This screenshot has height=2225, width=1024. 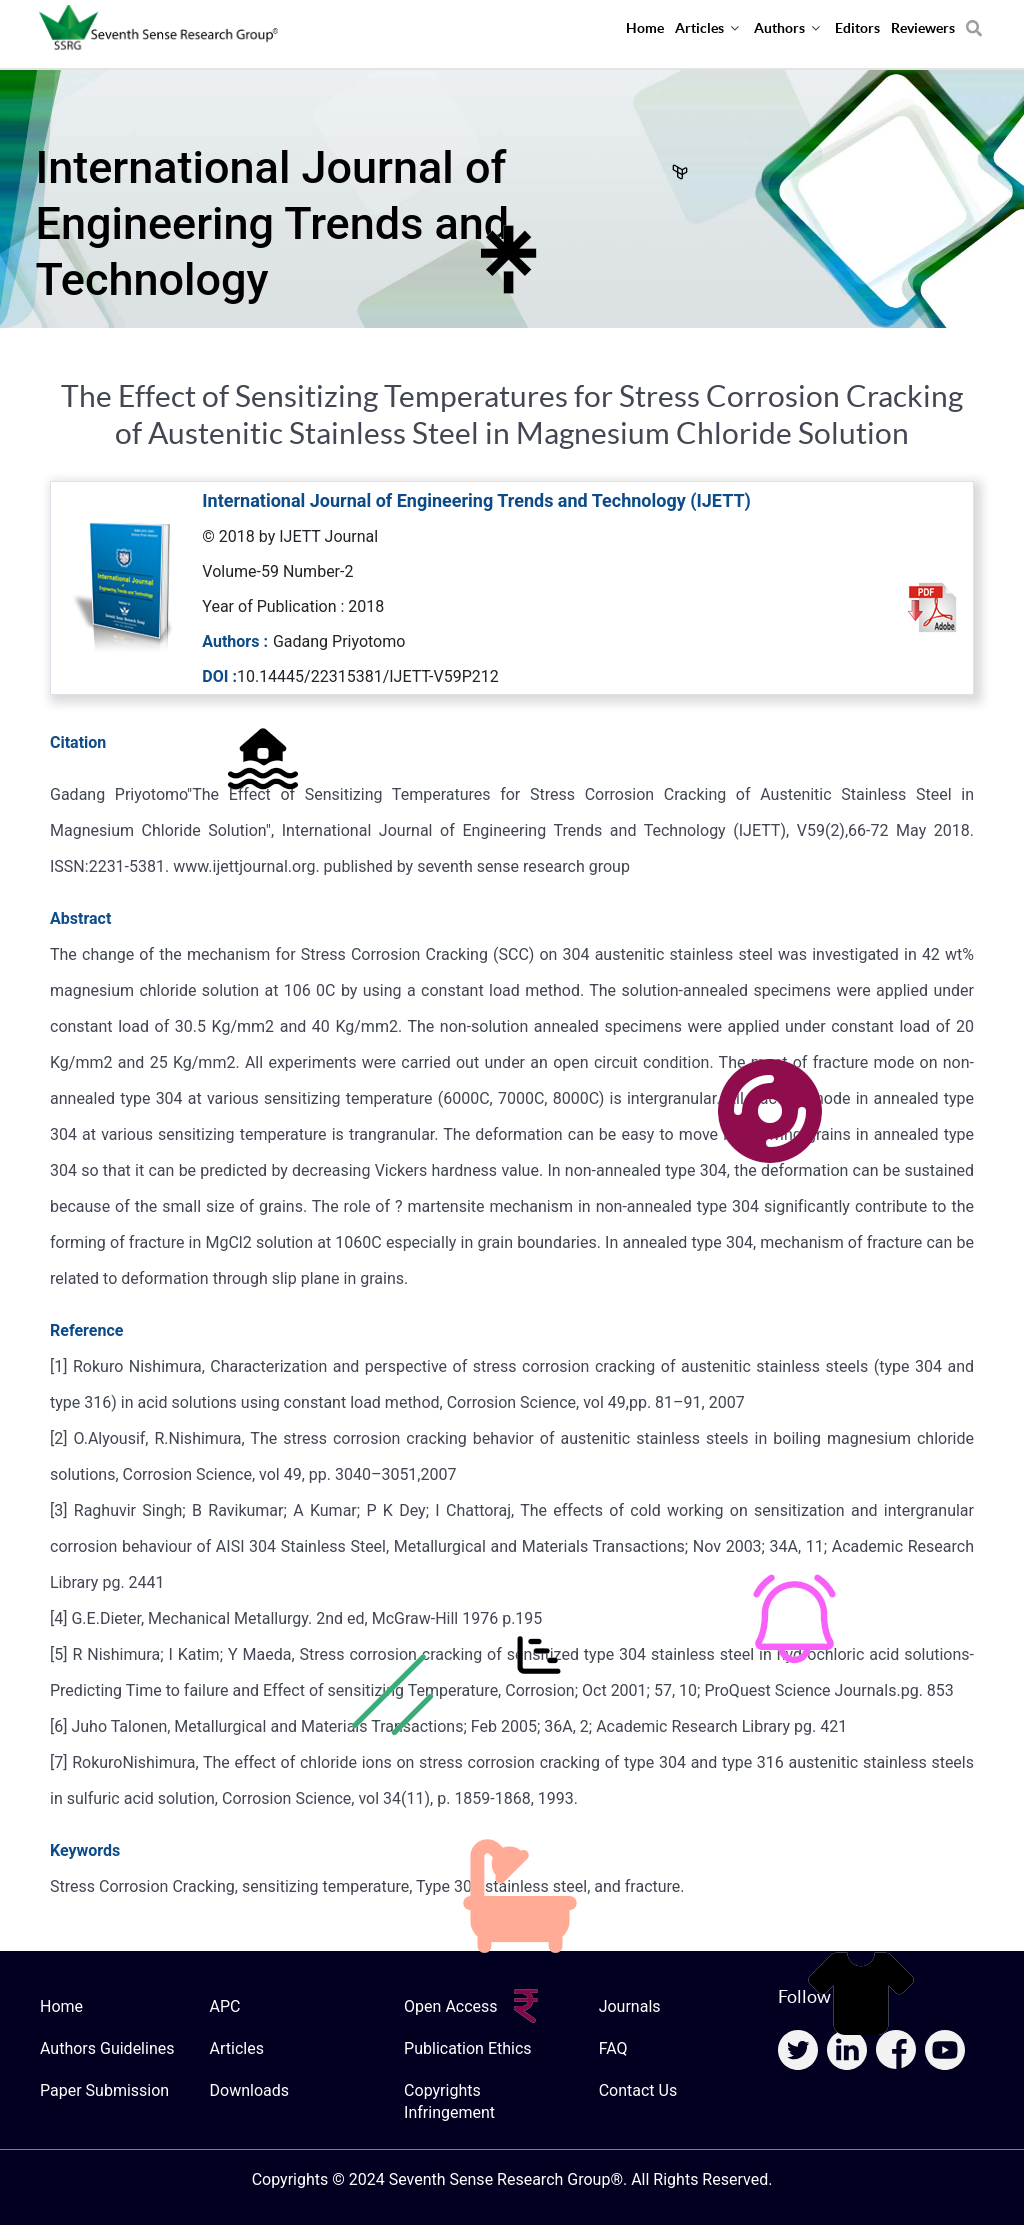 I want to click on play music or audio content, so click(x=770, y=1111).